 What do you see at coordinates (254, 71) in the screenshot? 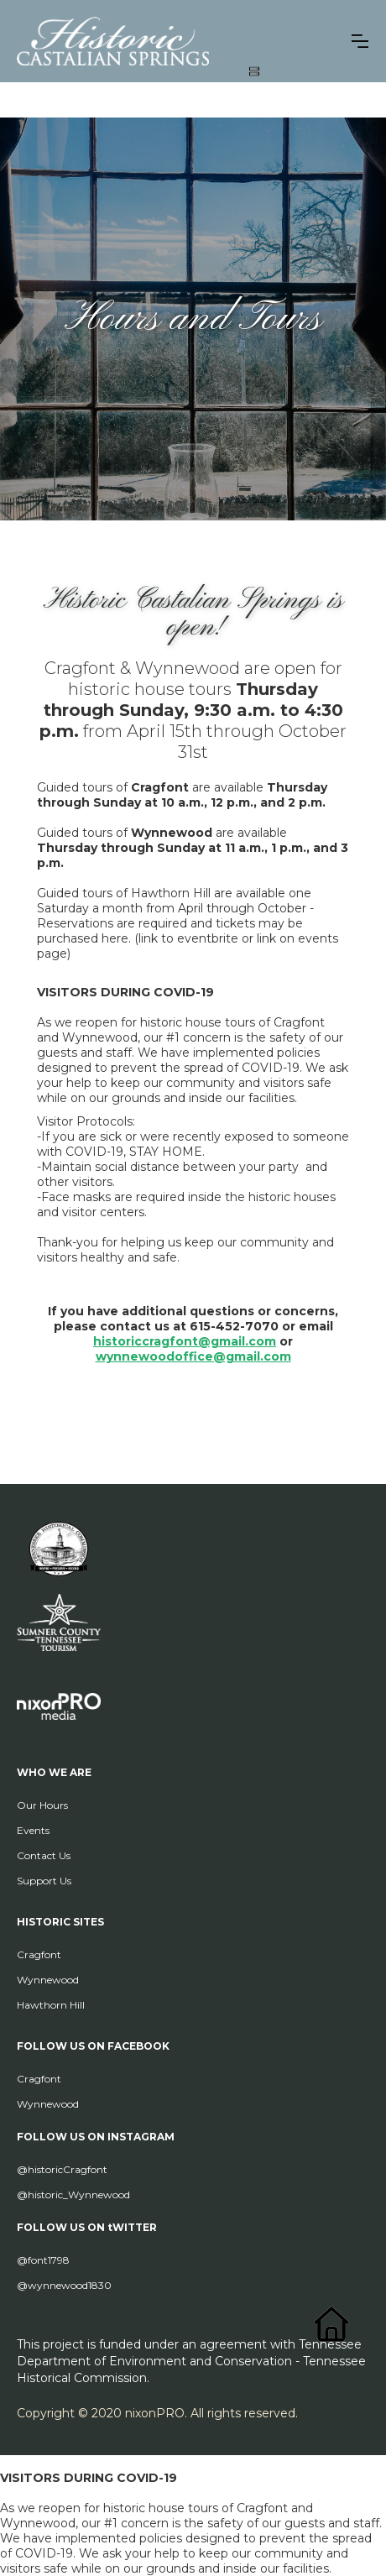
I see `access storage or server settings` at bounding box center [254, 71].